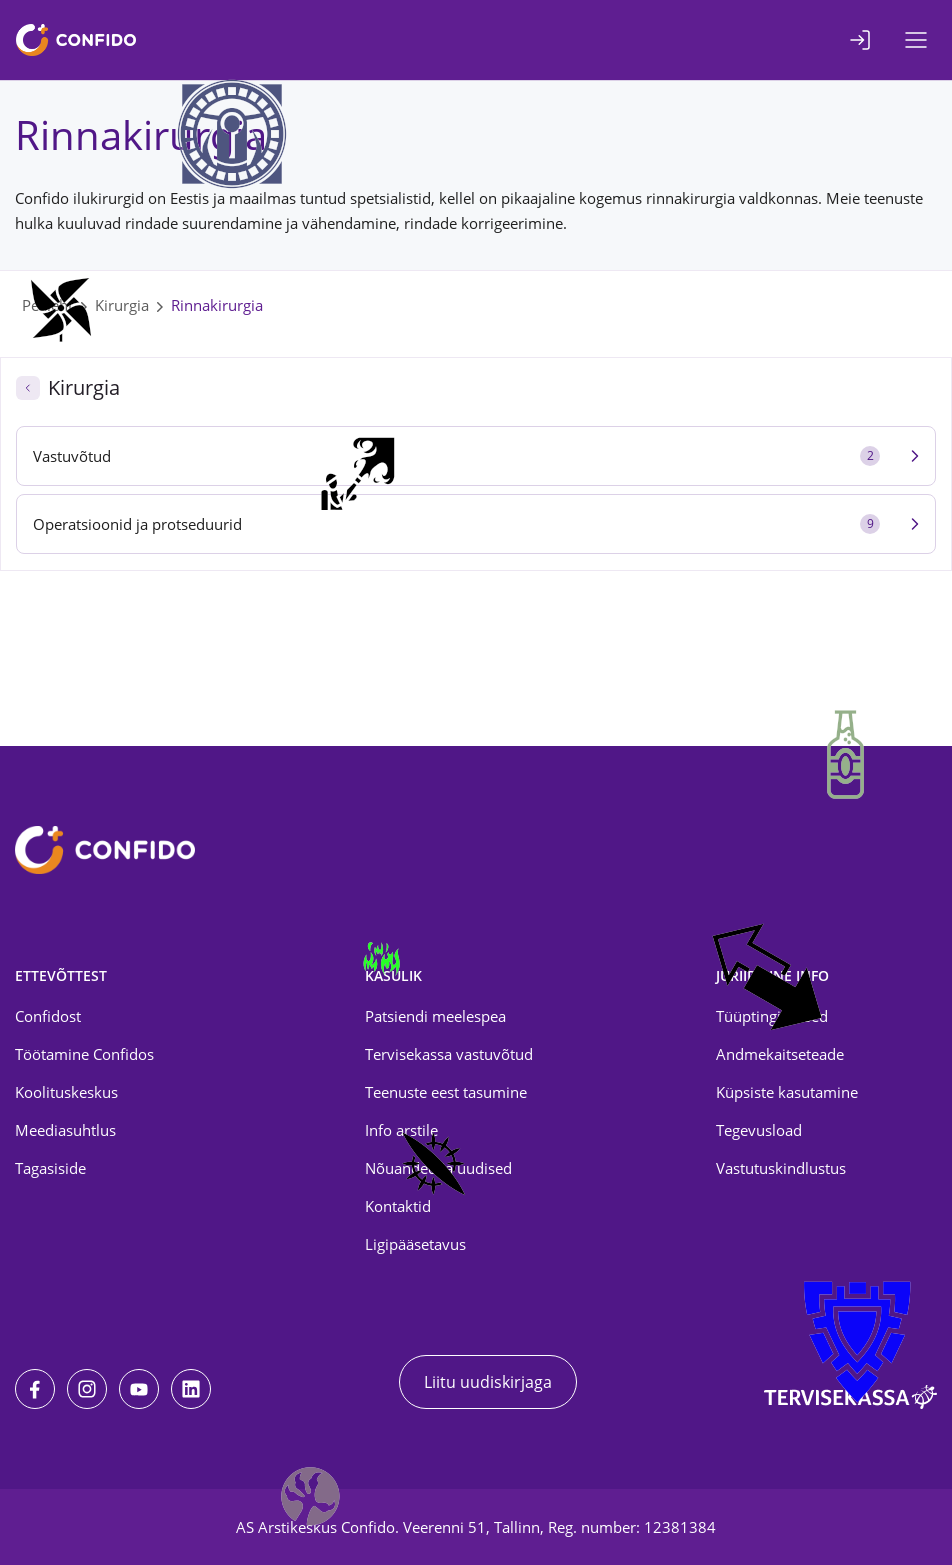 The height and width of the screenshot is (1565, 952). What do you see at coordinates (61, 308) in the screenshot?
I see `a decorative or playful element indicating games or toys` at bounding box center [61, 308].